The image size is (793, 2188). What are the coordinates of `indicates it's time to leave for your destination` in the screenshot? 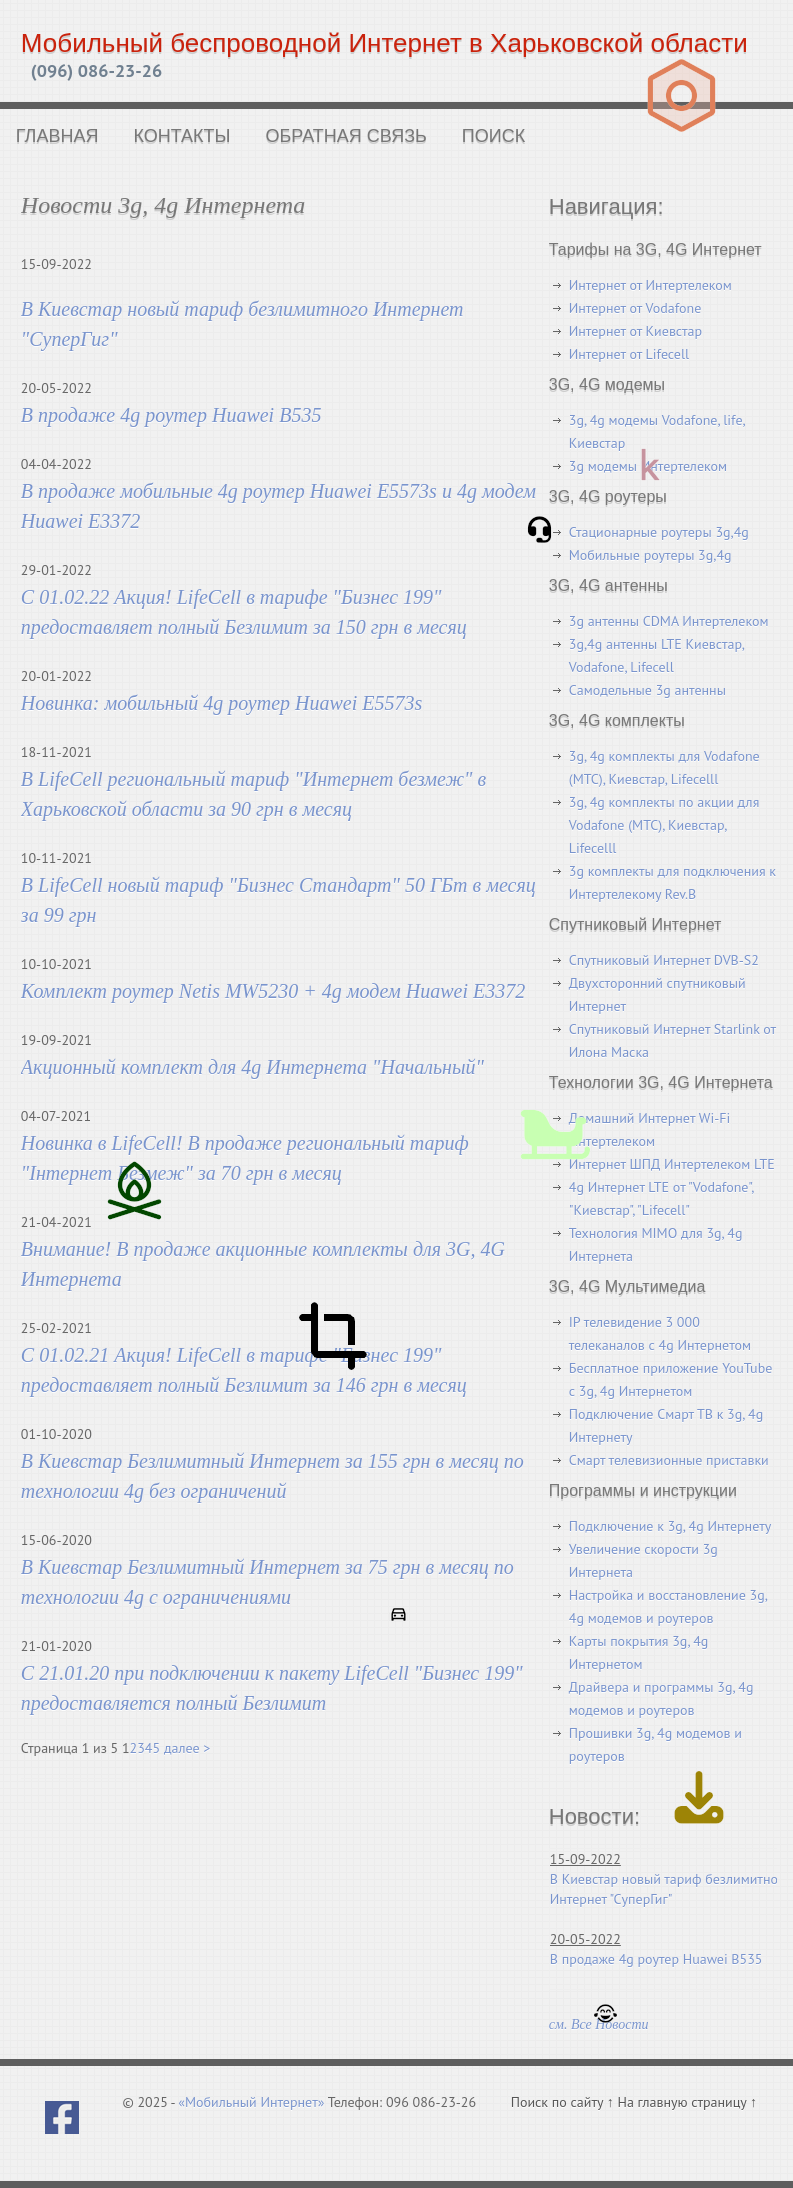 It's located at (398, 1614).